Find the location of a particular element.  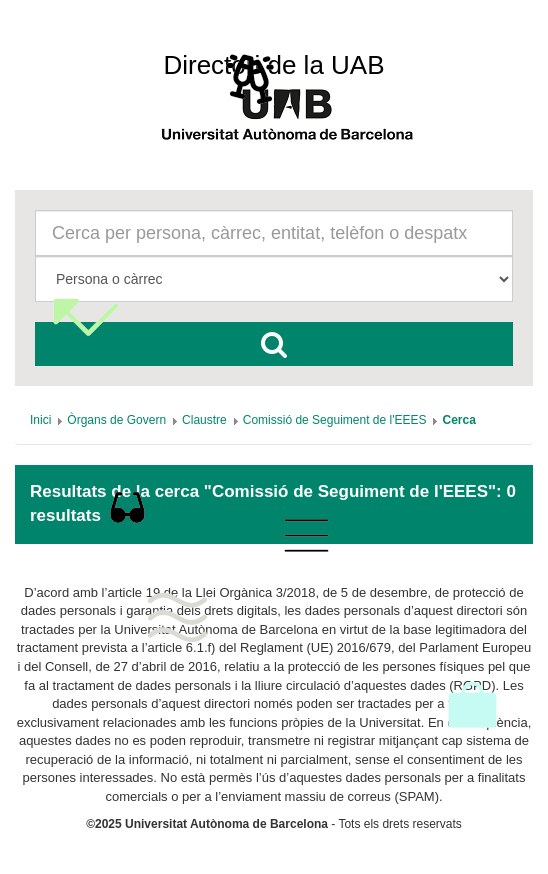

go back or return to previous step is located at coordinates (86, 315).